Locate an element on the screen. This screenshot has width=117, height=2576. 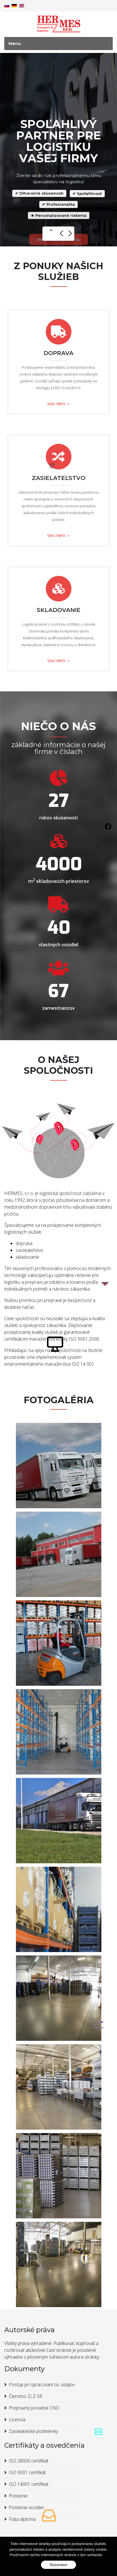
view desktop version of site is located at coordinates (55, 1343).